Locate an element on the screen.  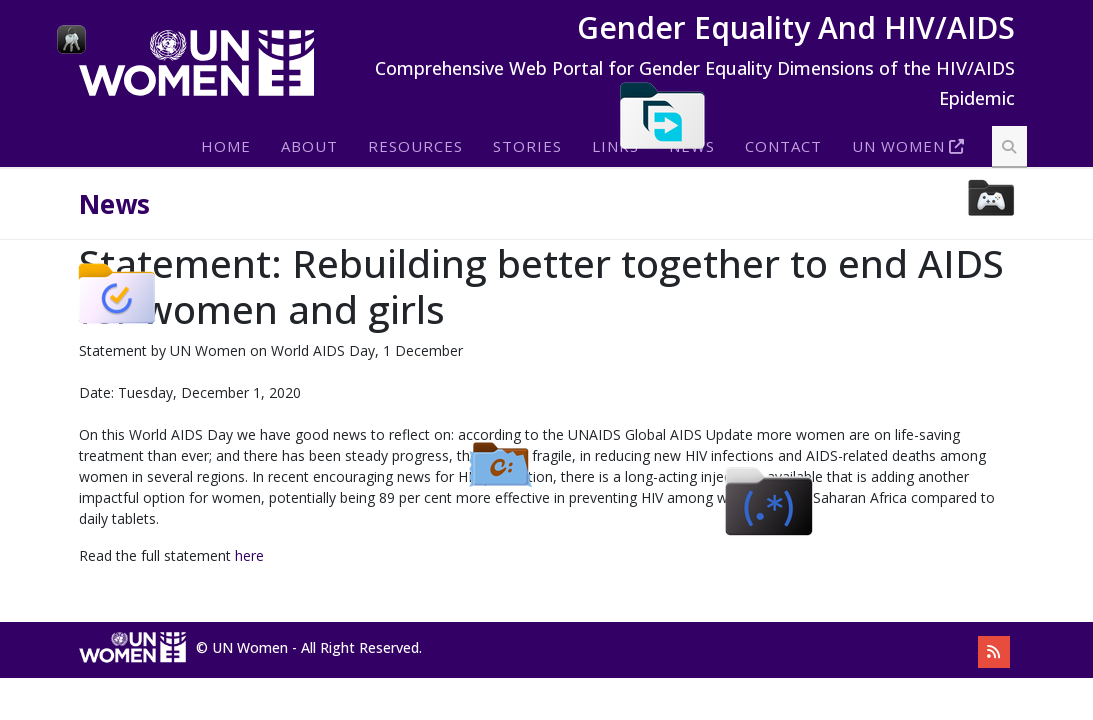
open free download manager downloads folder is located at coordinates (662, 118).